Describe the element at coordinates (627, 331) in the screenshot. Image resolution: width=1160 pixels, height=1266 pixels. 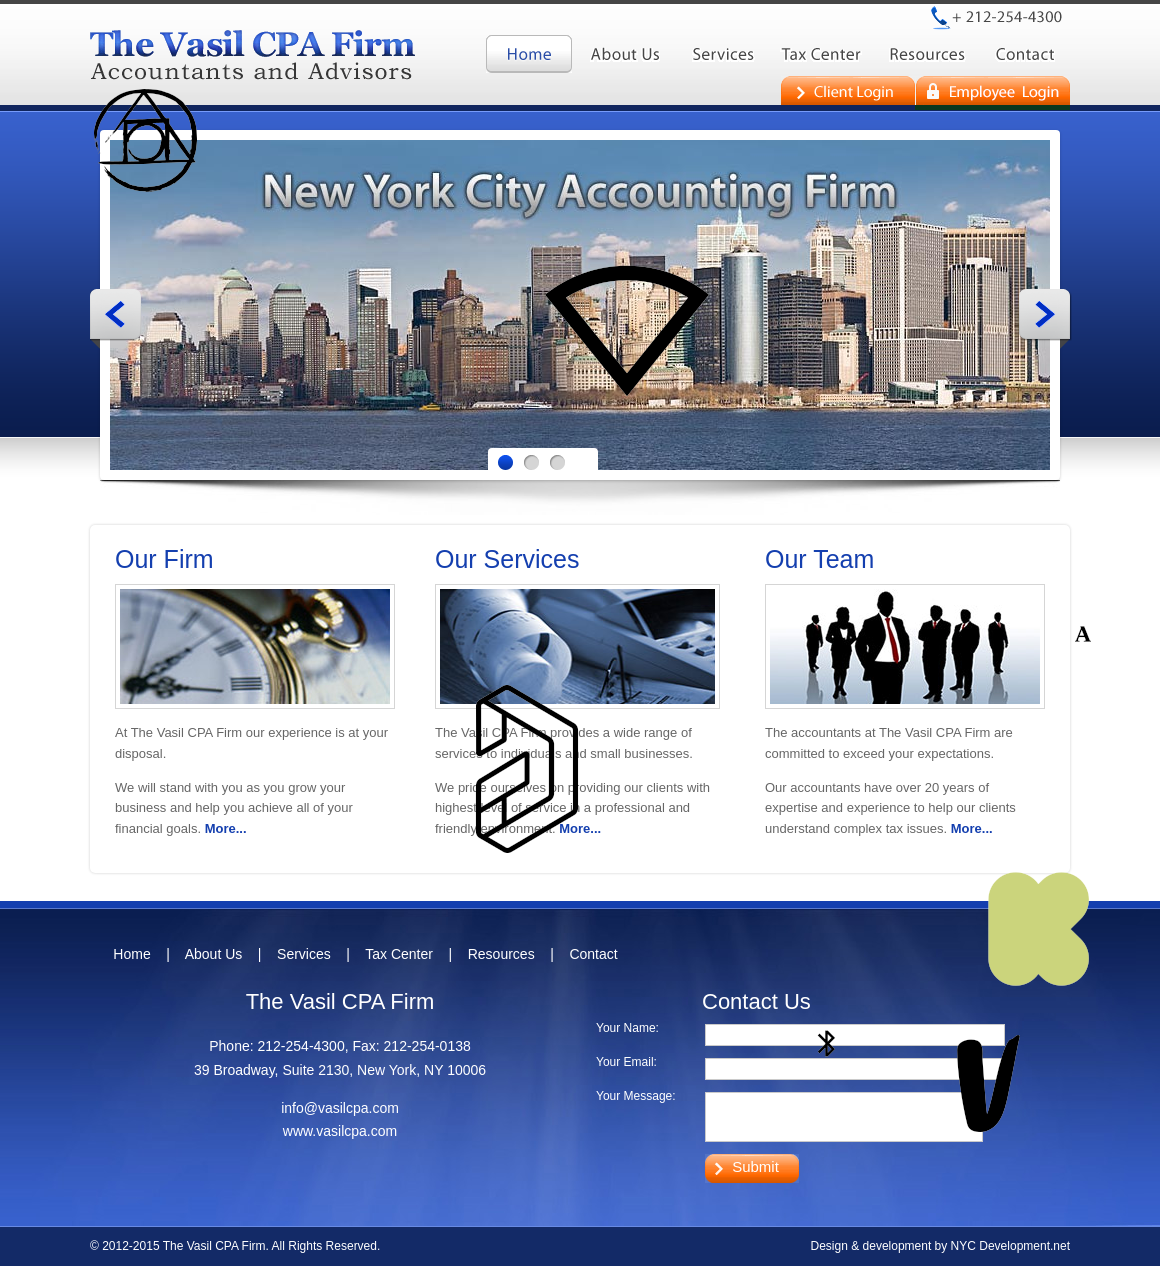
I see `indicates wifi signal strength` at that location.